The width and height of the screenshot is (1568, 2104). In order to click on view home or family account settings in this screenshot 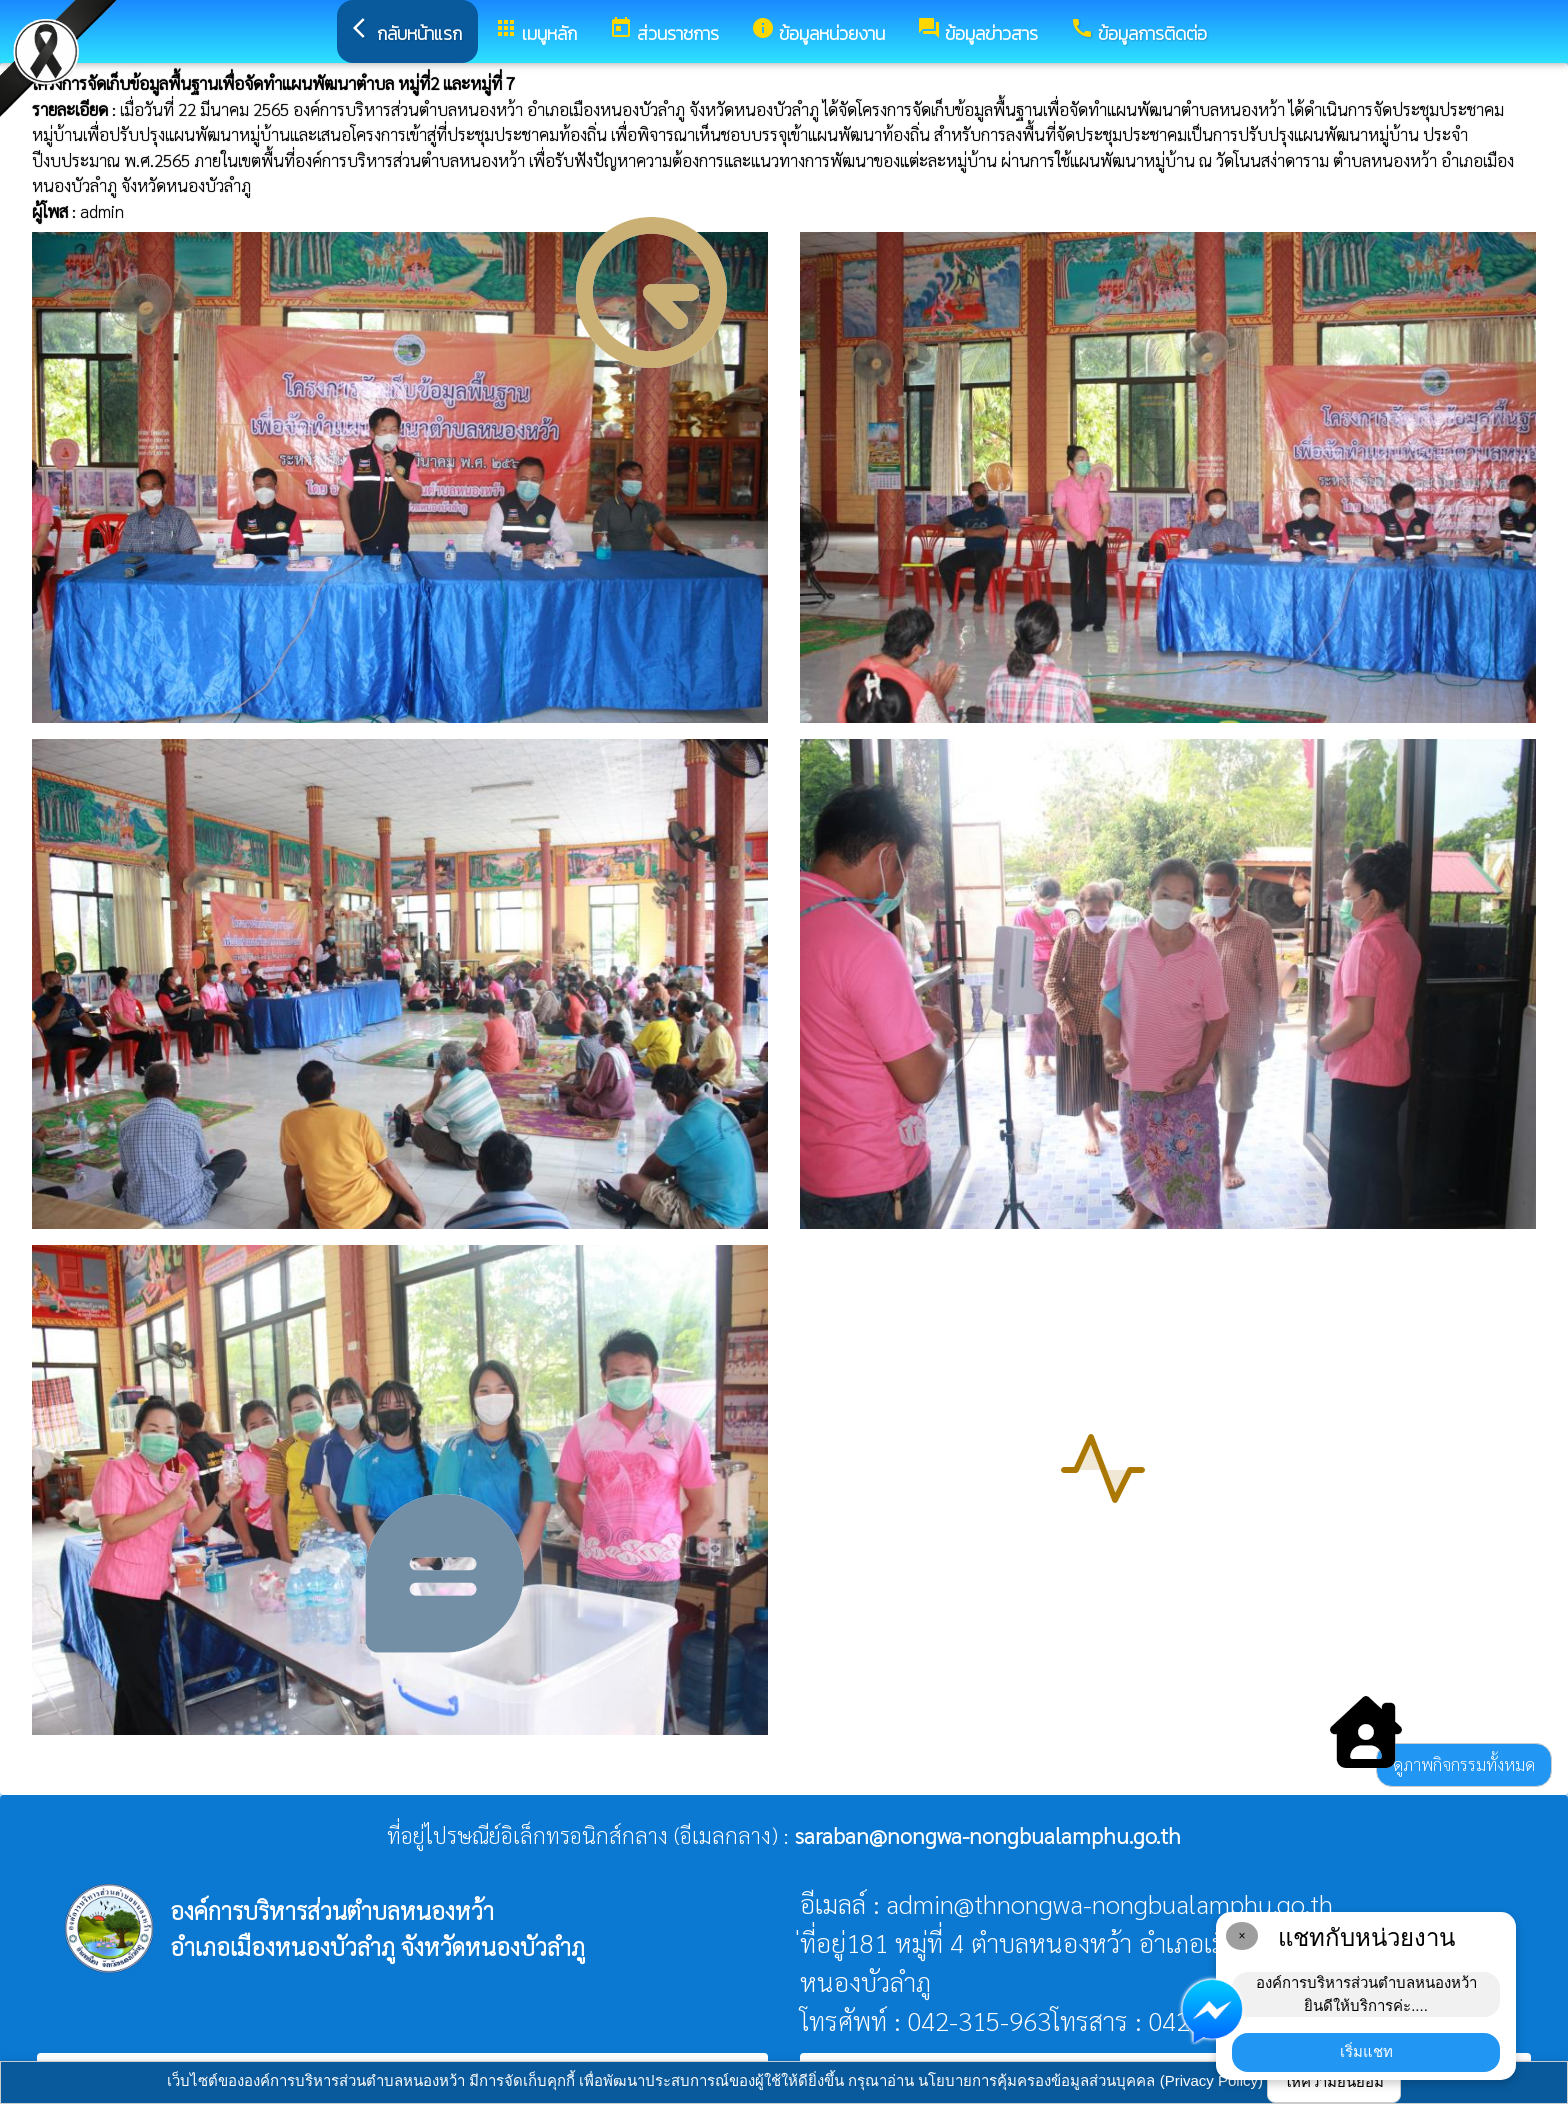, I will do `click(1366, 1732)`.